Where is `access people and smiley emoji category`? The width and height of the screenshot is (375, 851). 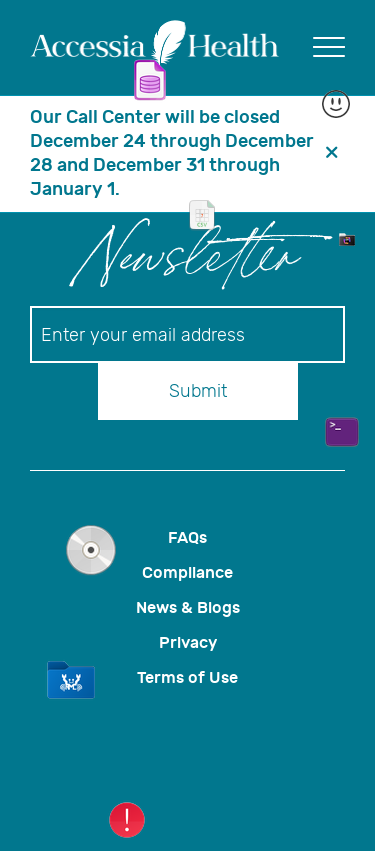 access people and smiley emoji category is located at coordinates (336, 104).